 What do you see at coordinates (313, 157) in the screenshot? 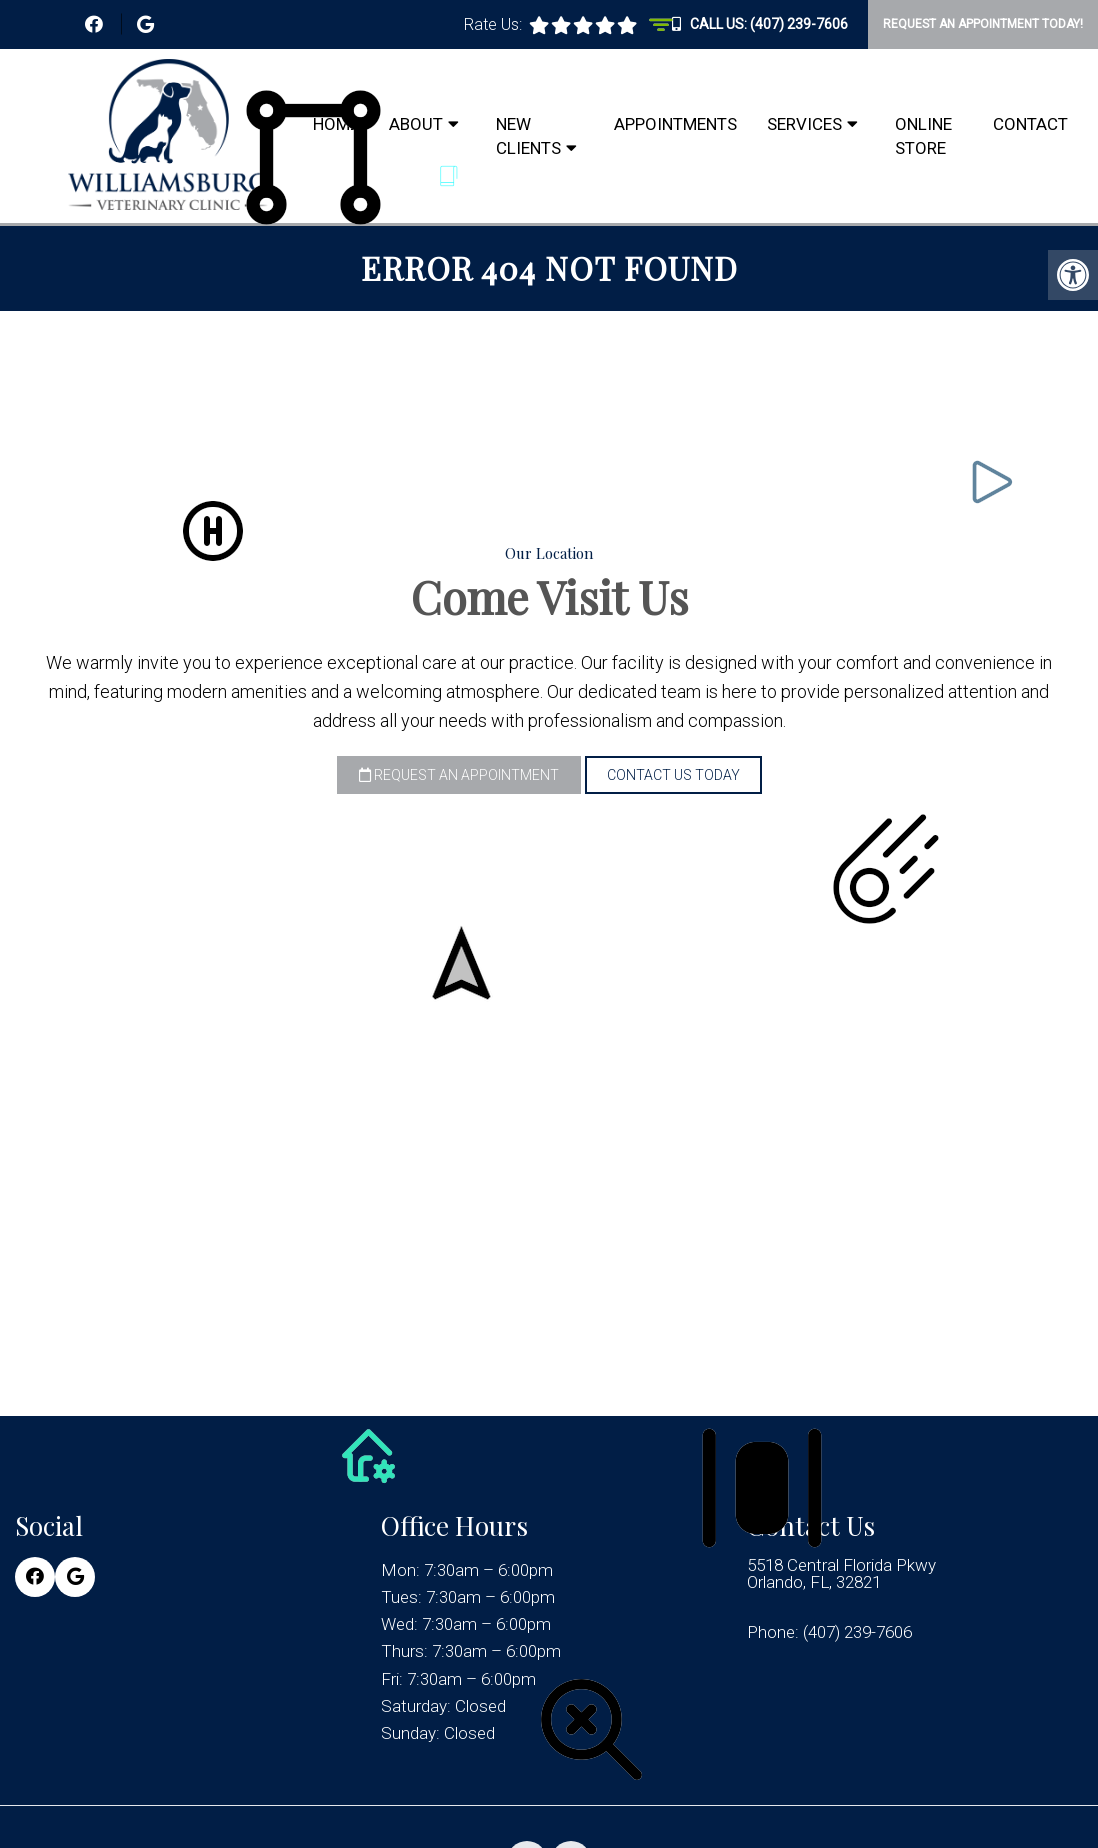
I see `connect nodes or create a path between points` at bounding box center [313, 157].